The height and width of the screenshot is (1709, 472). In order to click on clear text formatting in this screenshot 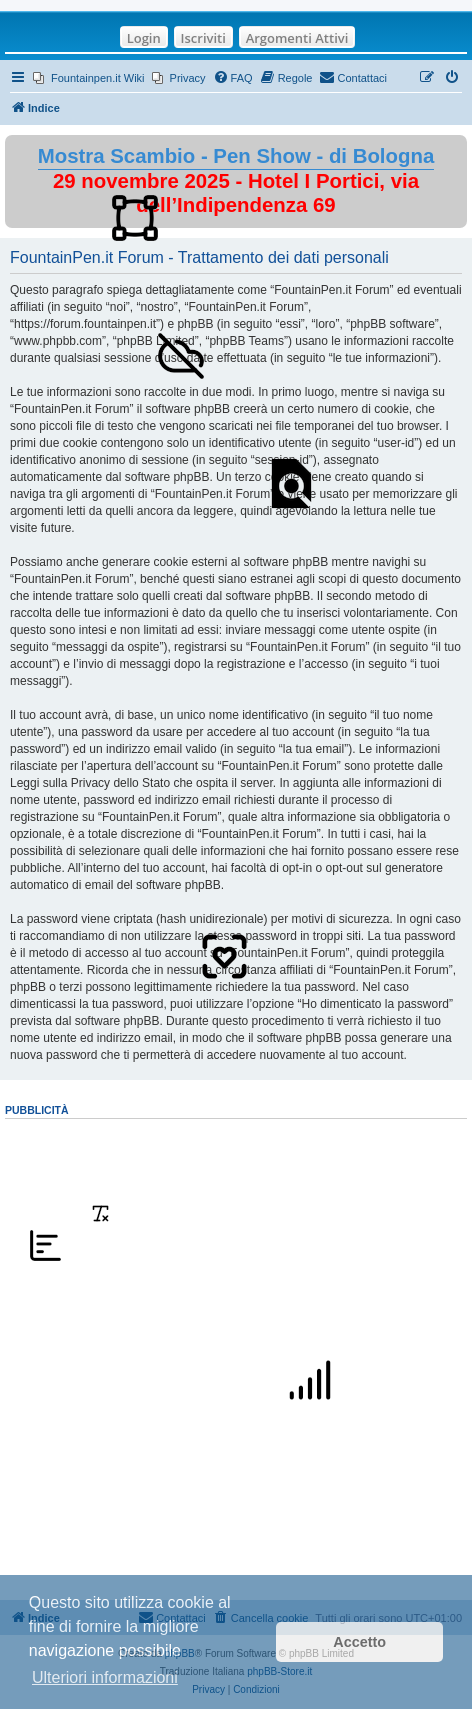, I will do `click(100, 1213)`.